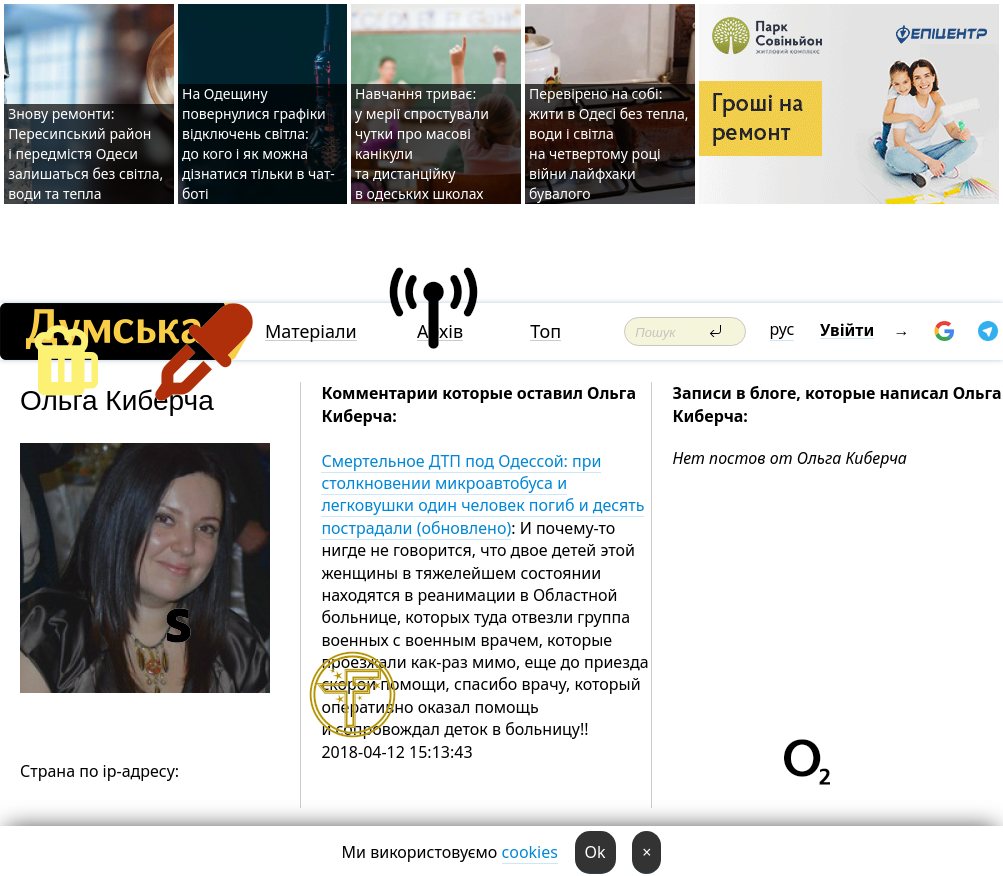  What do you see at coordinates (807, 762) in the screenshot?
I see `O2 telecommunications brand logo` at bounding box center [807, 762].